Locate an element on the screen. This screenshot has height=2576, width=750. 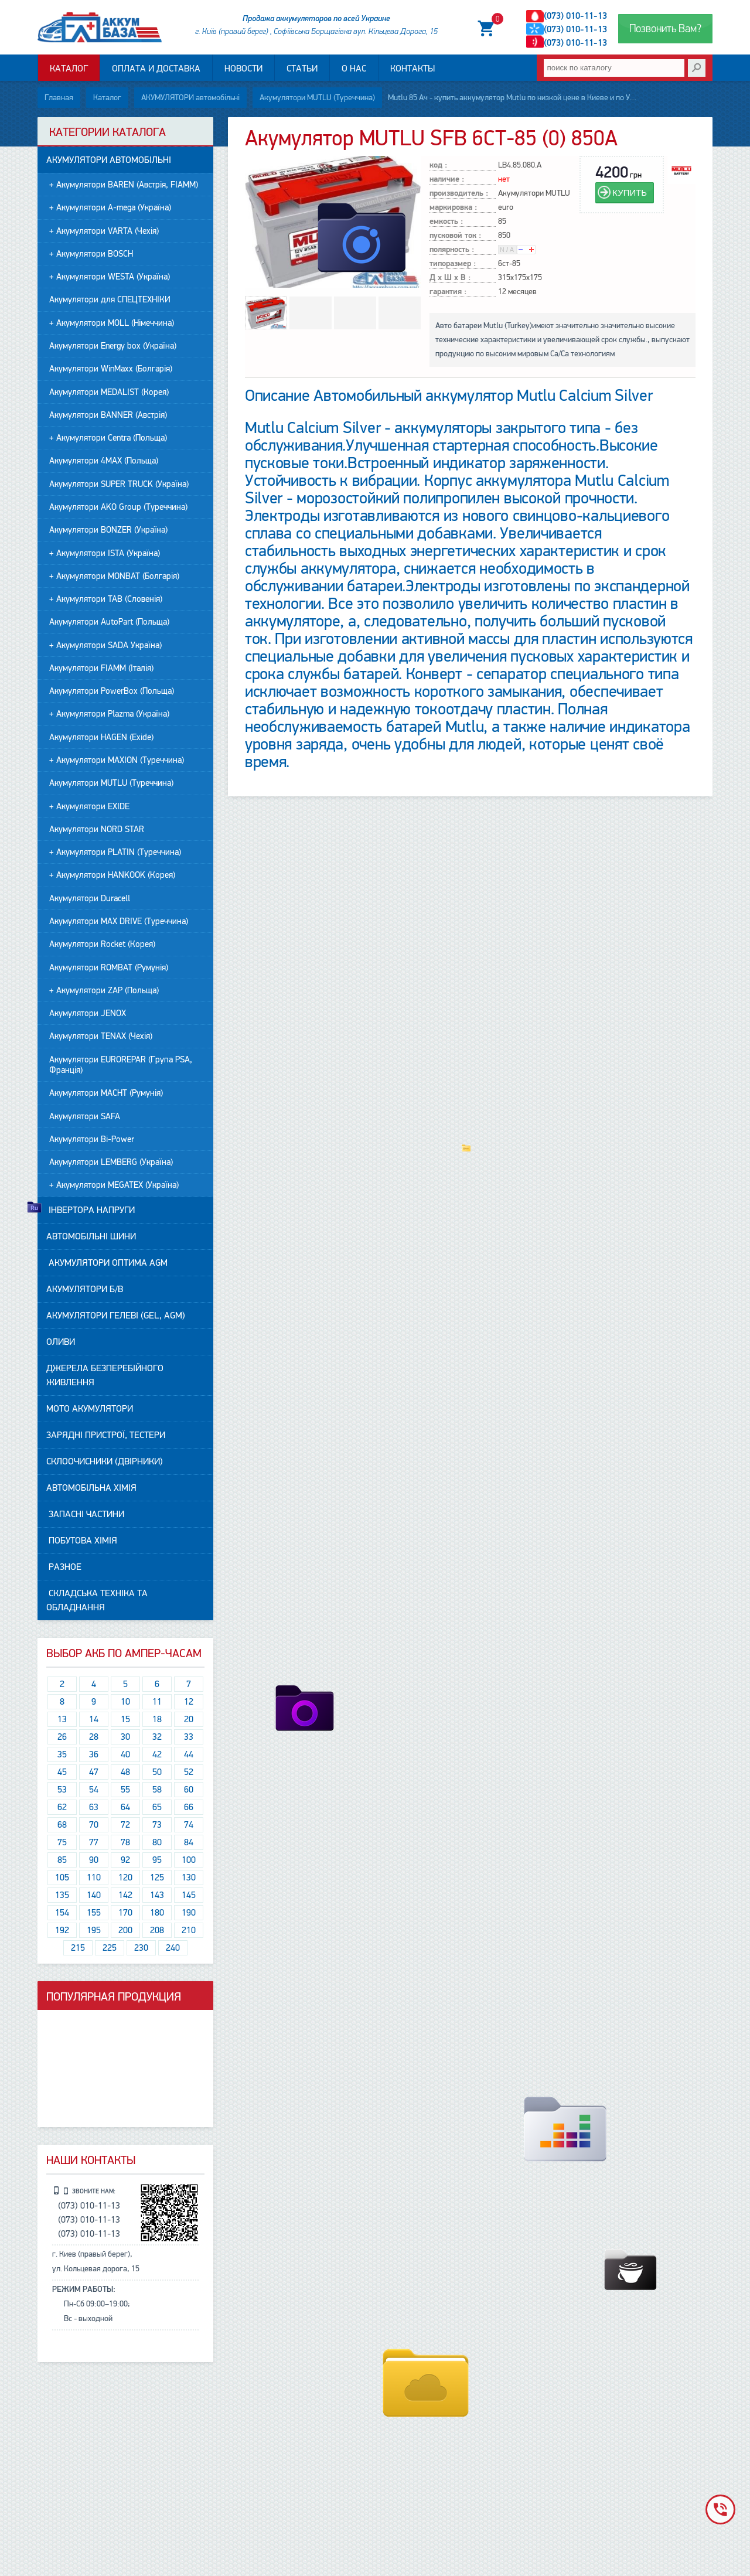
folder containing Adobe Premiere Rush project files is located at coordinates (34, 1207).